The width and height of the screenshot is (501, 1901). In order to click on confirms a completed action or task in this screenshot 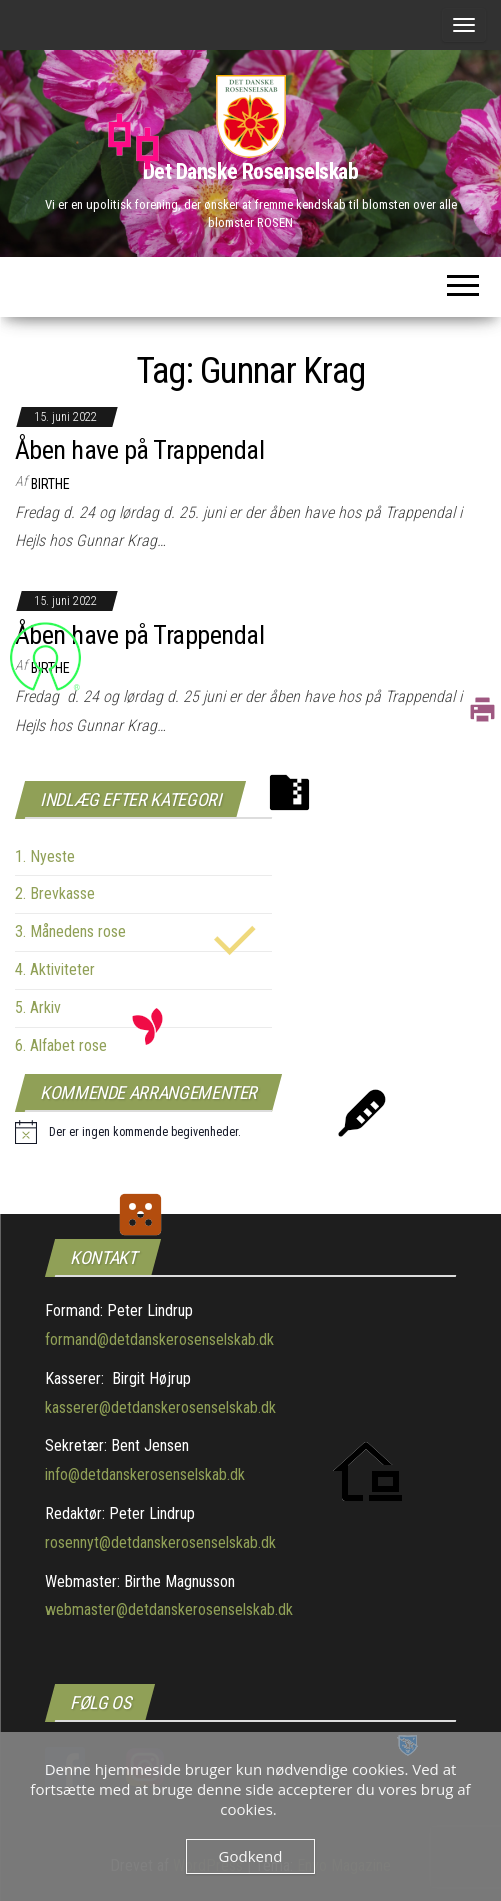, I will do `click(234, 940)`.